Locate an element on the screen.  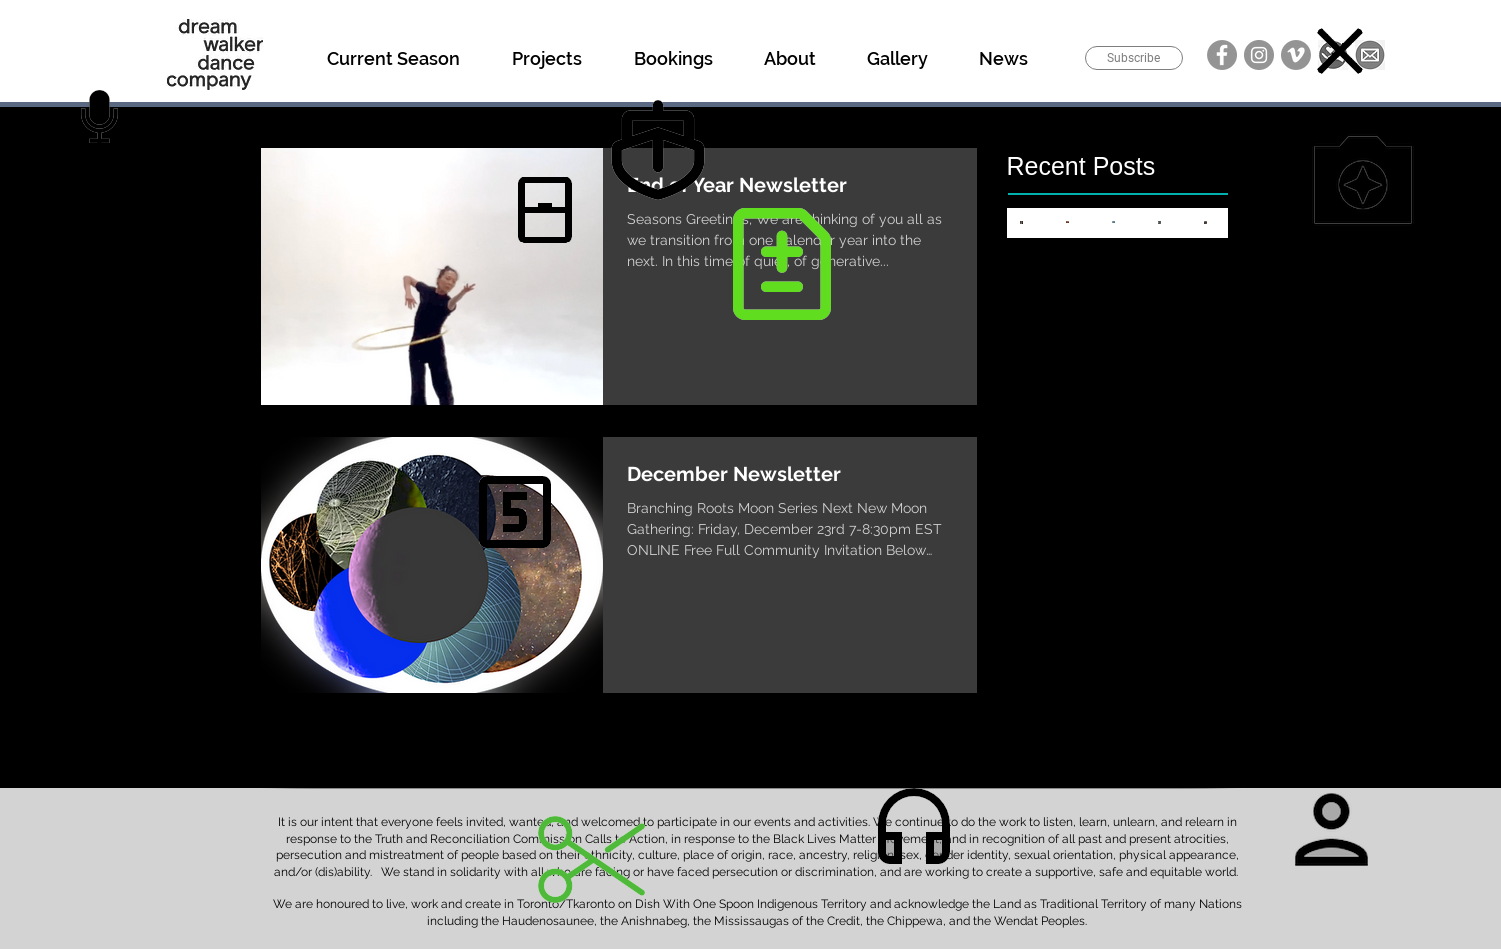
view your profile is located at coordinates (1331, 829).